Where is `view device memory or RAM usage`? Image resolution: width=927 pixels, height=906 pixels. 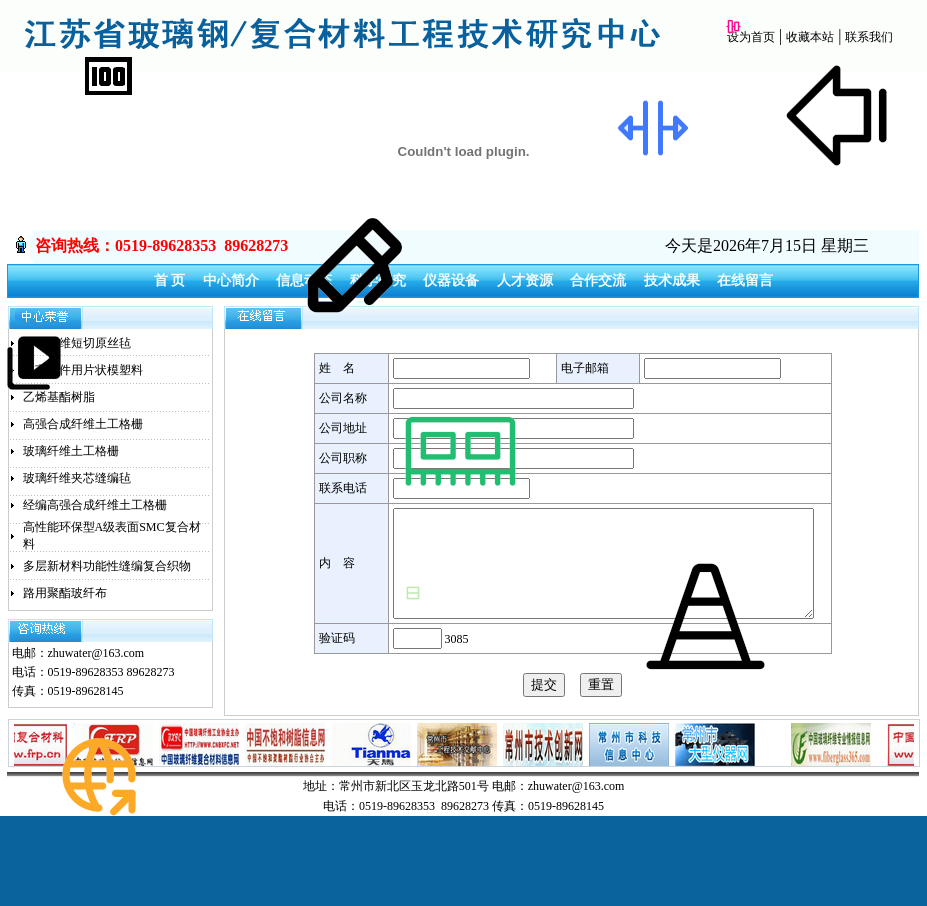 view device memory or RAM usage is located at coordinates (460, 449).